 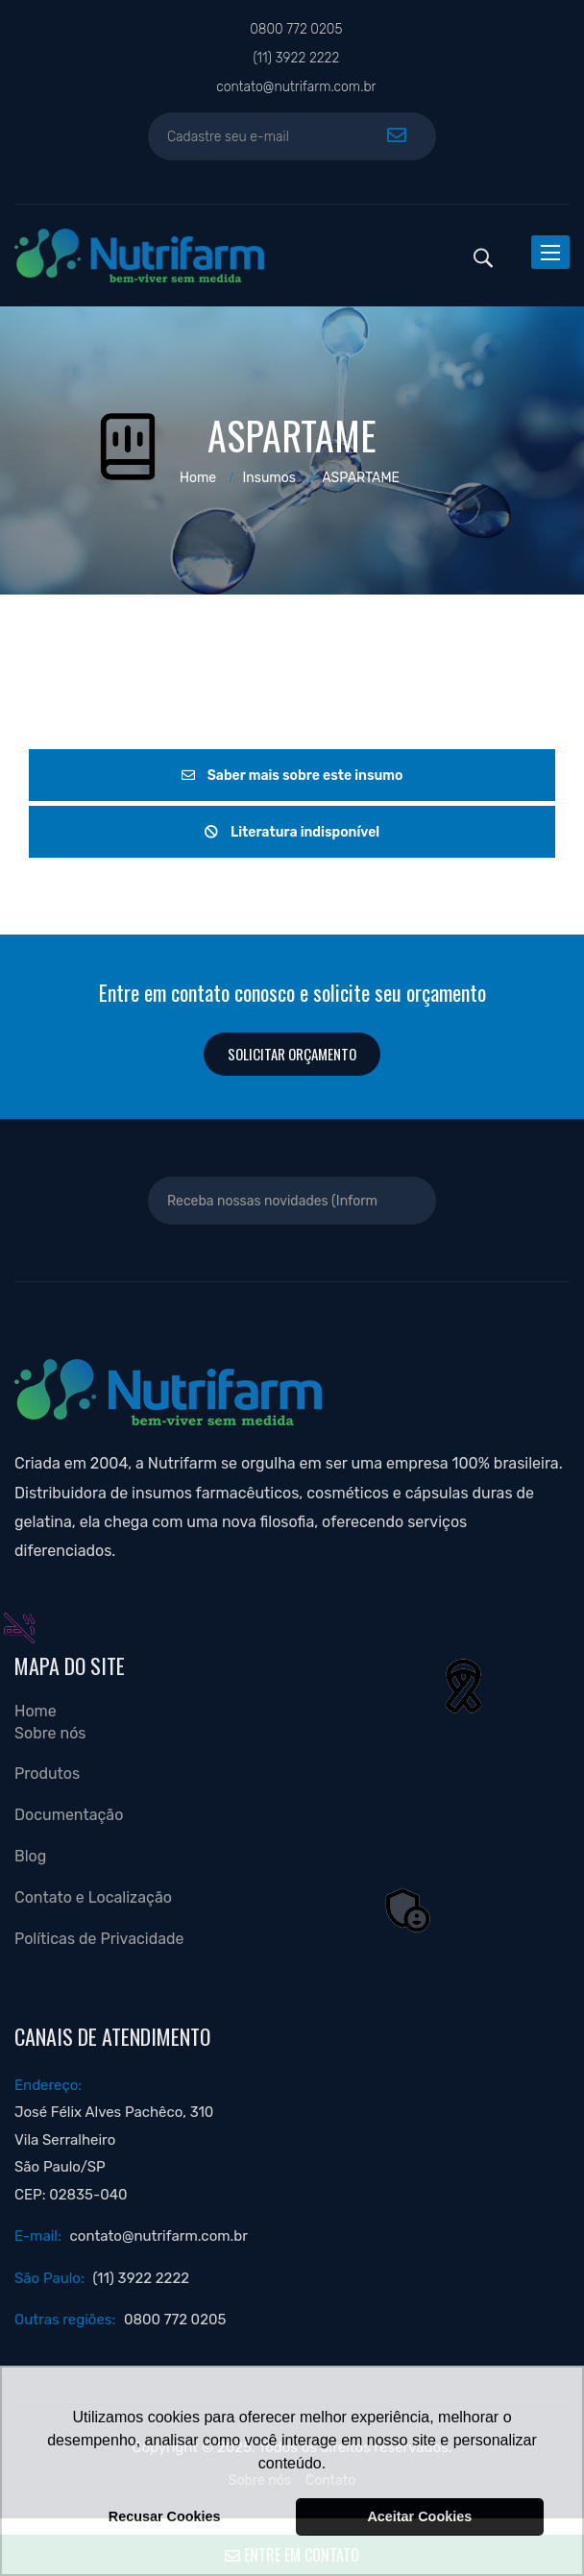 I want to click on no smoking allowed in this area, so click(x=19, y=1628).